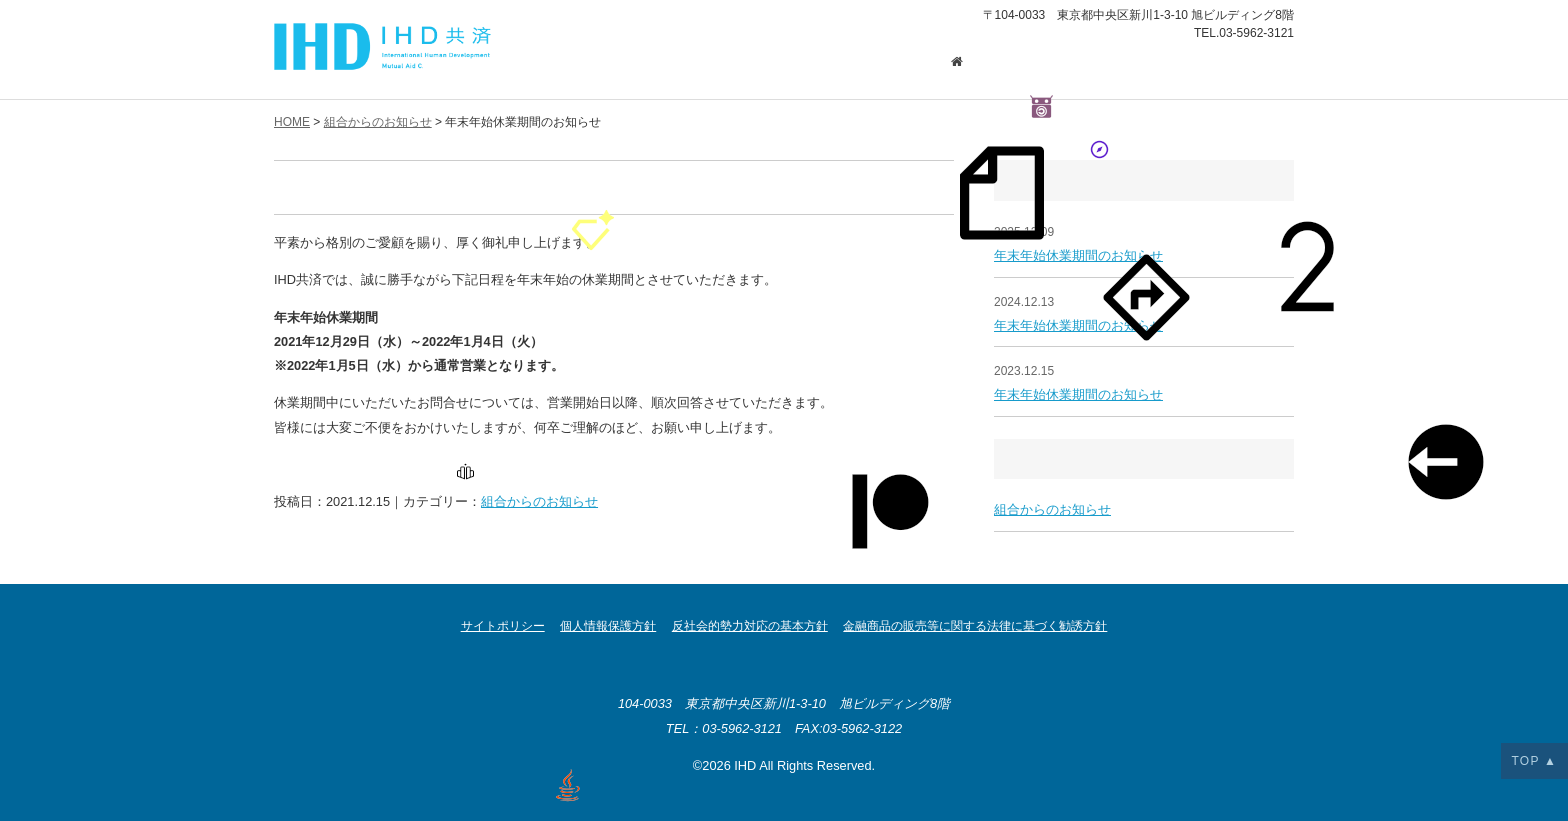  I want to click on backbone.js framework logo, so click(465, 471).